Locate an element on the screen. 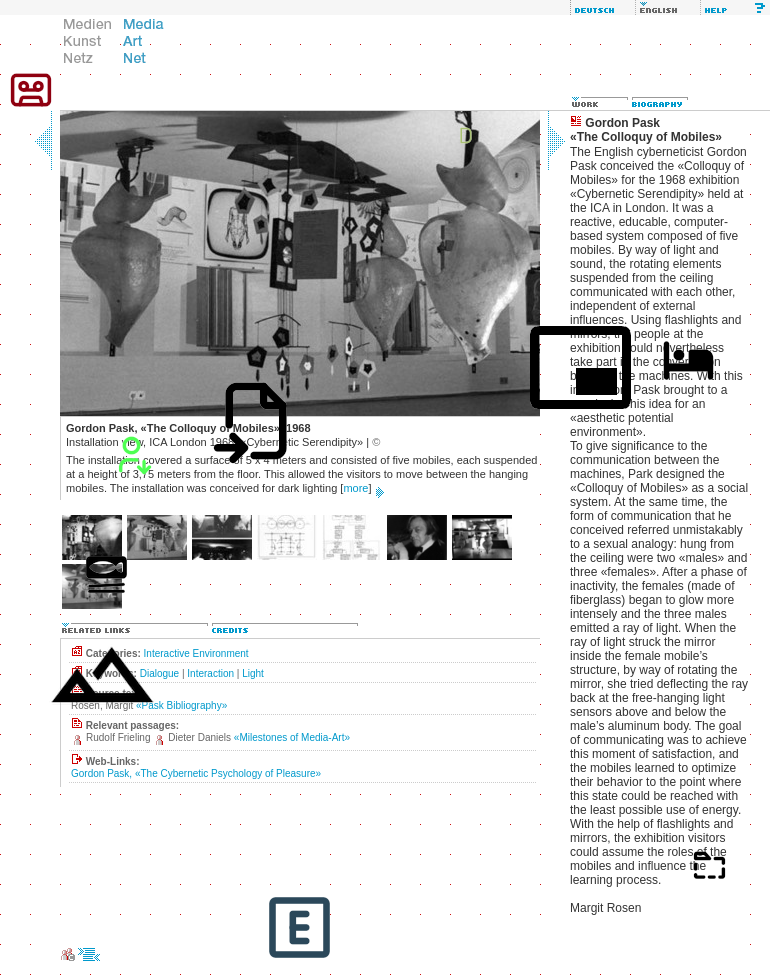 The width and height of the screenshot is (770, 976). indicates explicit content warning is located at coordinates (299, 927).